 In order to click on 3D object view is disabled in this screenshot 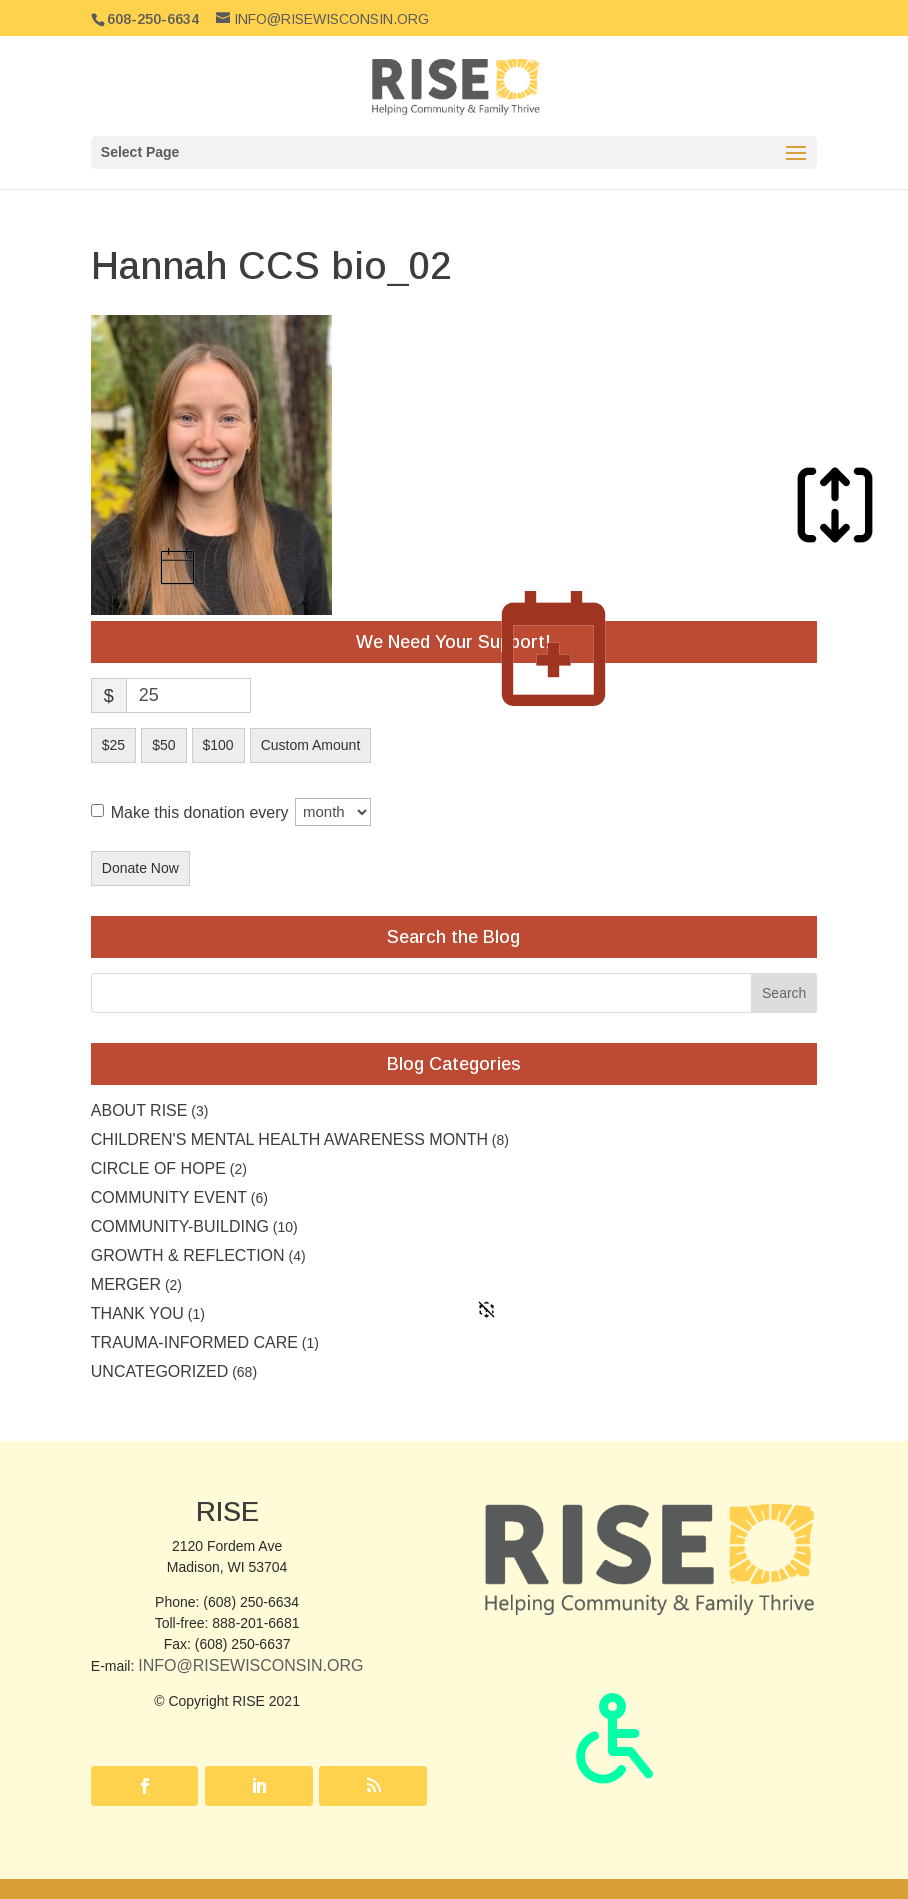, I will do `click(486, 1309)`.